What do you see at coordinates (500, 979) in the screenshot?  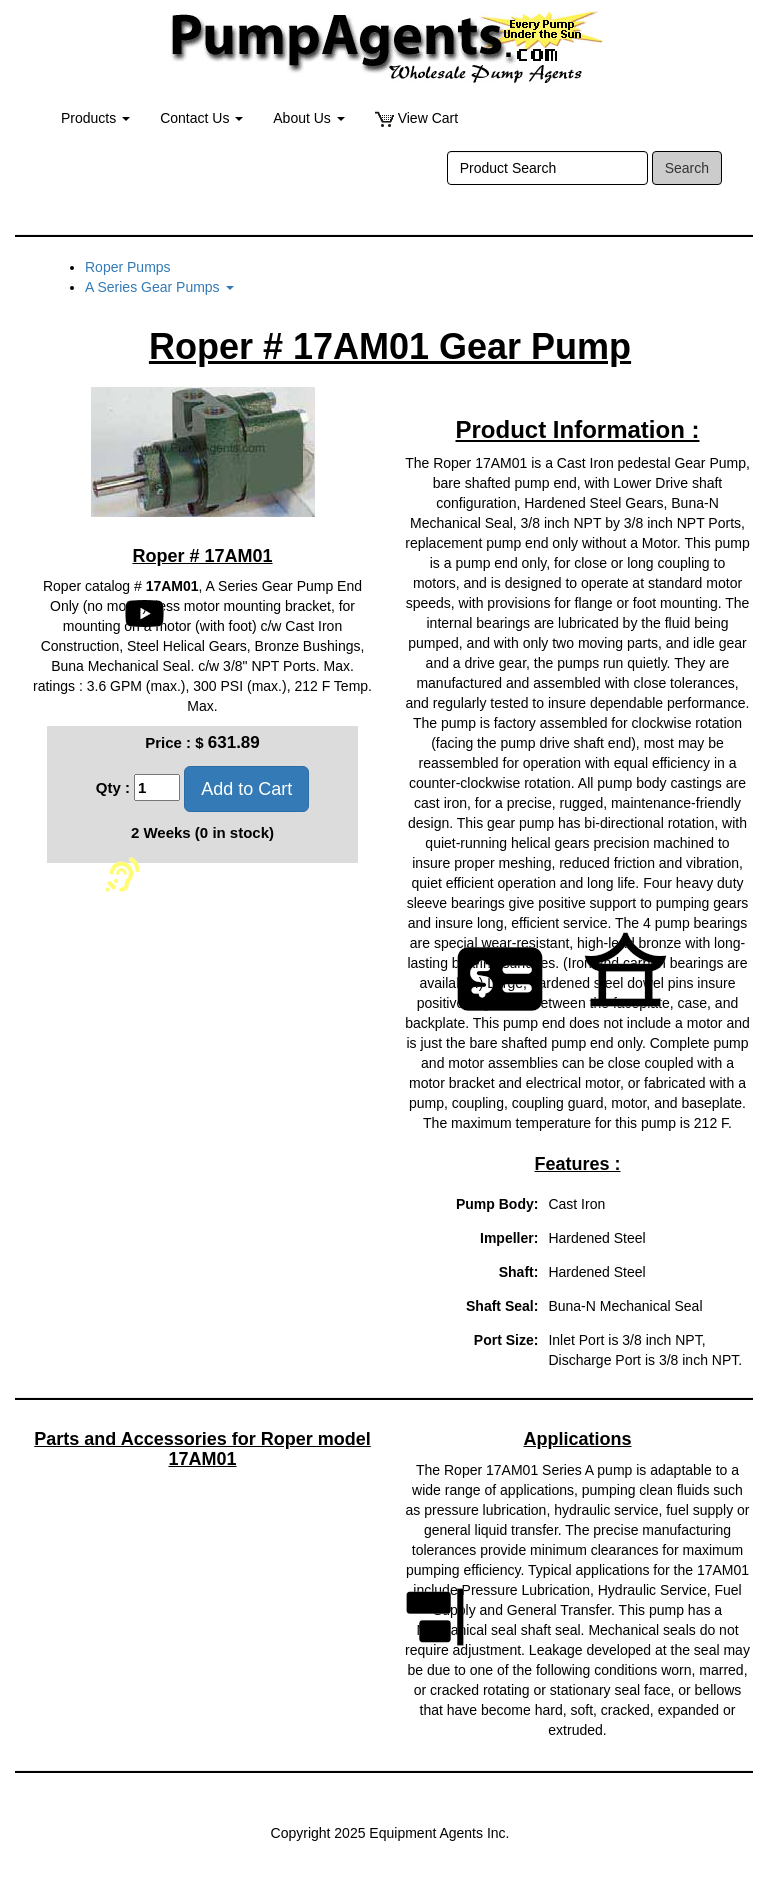 I see `view payment or check details` at bounding box center [500, 979].